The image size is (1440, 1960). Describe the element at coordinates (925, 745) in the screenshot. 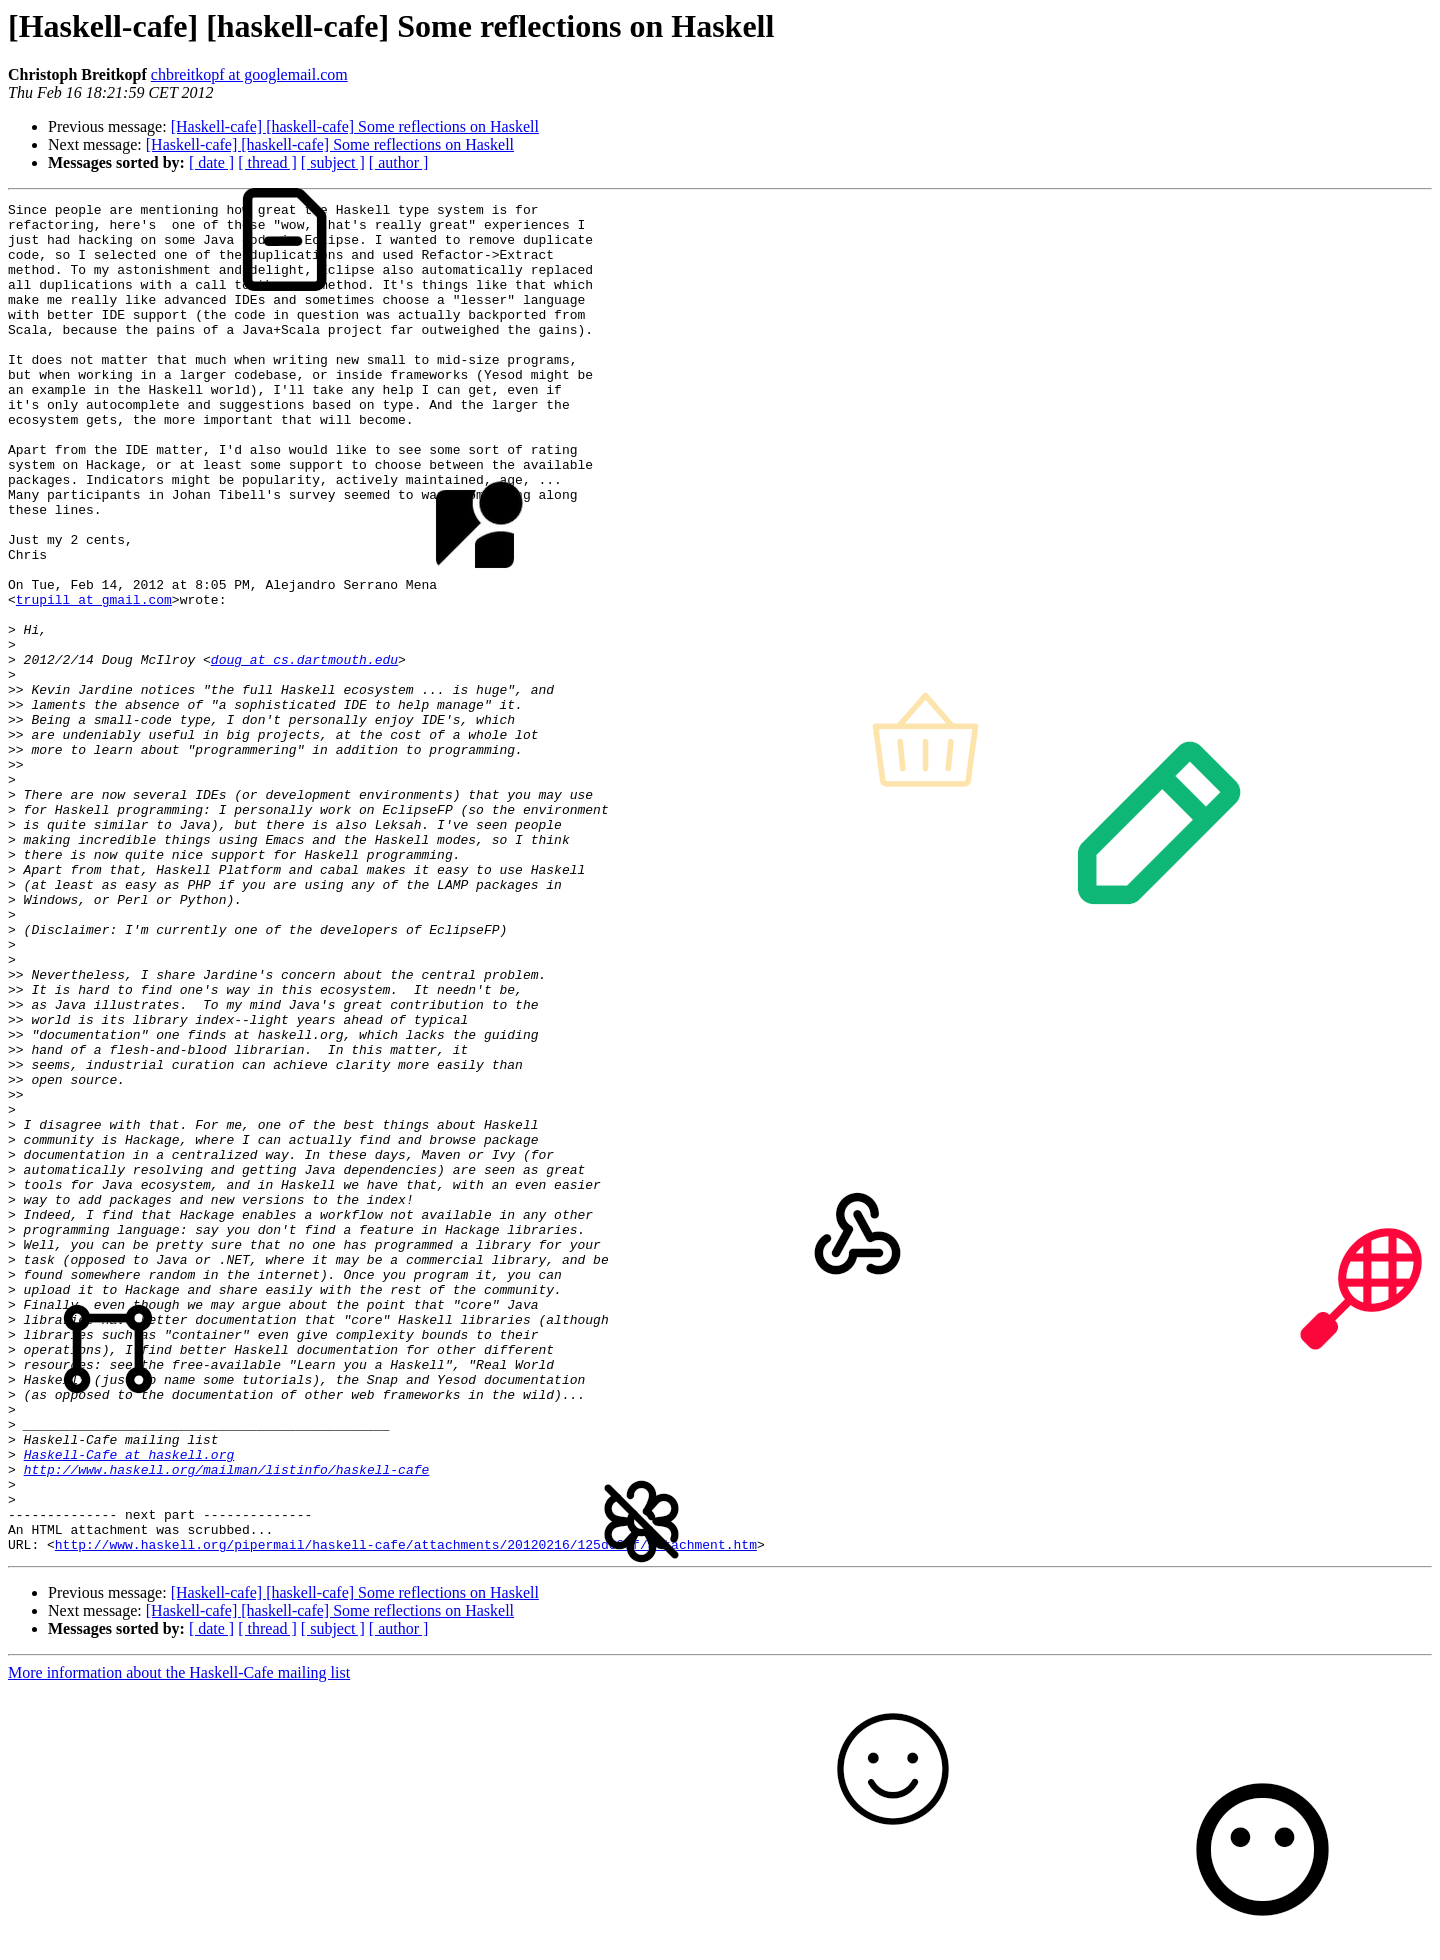

I see `view your shopping basket` at that location.